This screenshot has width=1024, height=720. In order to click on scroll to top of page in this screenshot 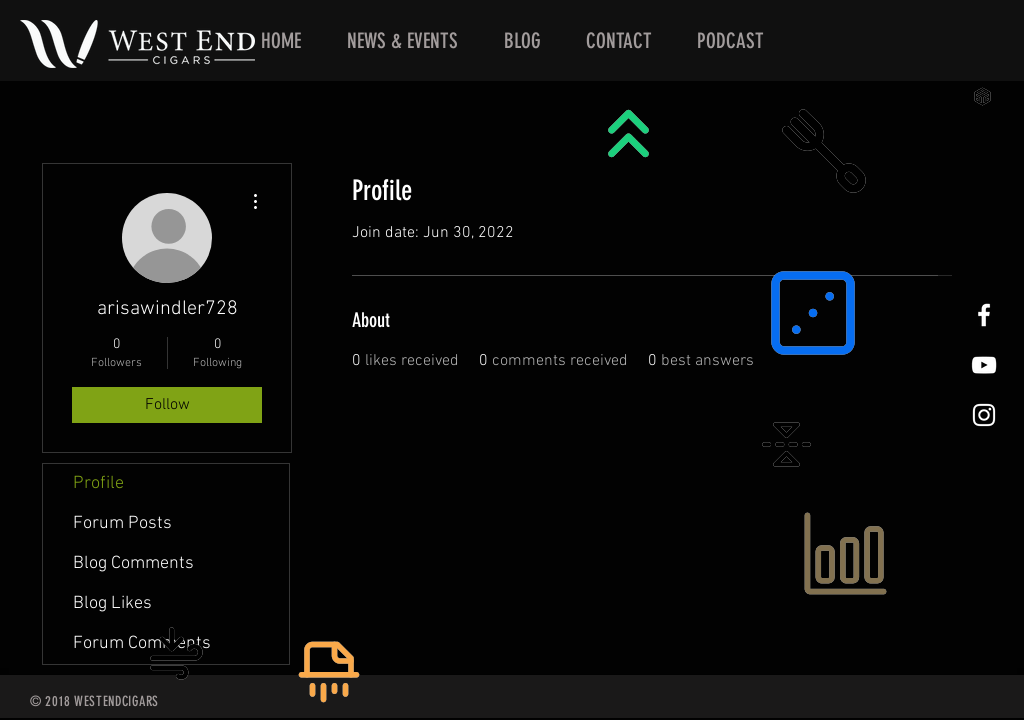, I will do `click(628, 133)`.